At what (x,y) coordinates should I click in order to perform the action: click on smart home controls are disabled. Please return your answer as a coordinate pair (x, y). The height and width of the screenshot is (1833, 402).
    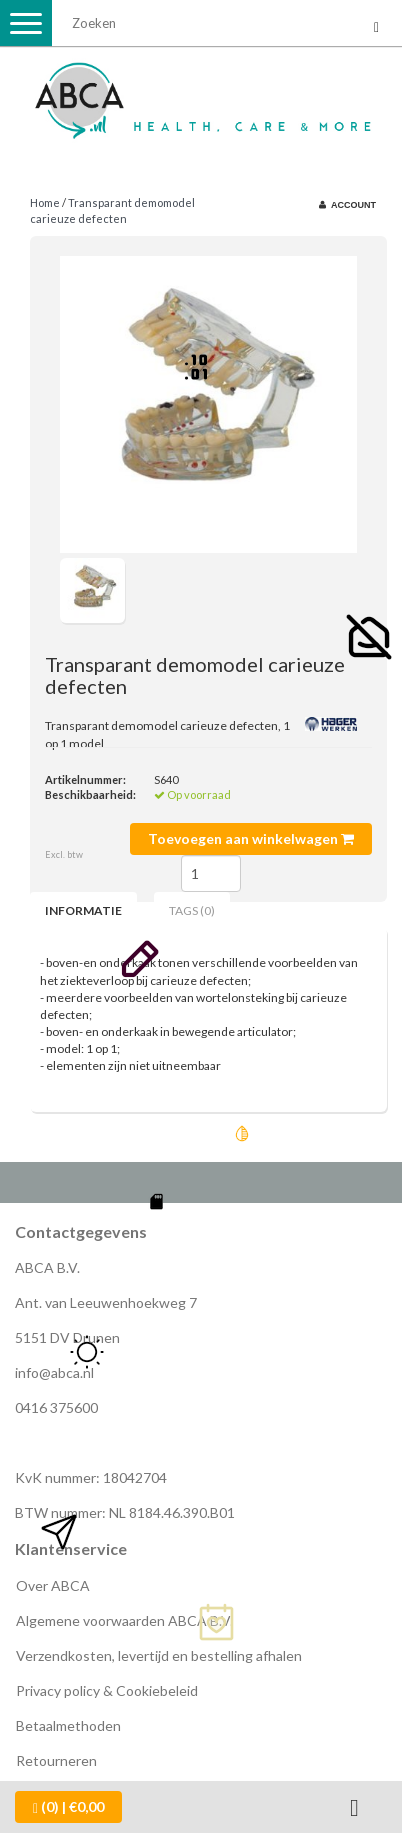
    Looking at the image, I should click on (369, 637).